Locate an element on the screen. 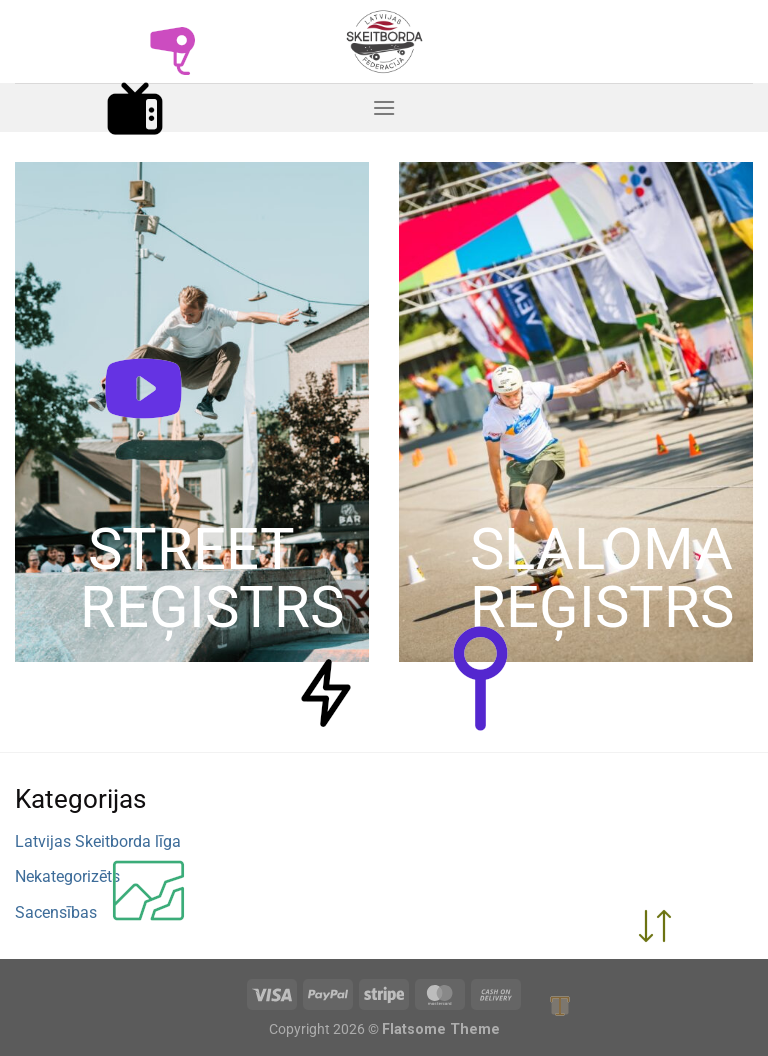 The height and width of the screenshot is (1056, 768). format text or change font style is located at coordinates (560, 1006).